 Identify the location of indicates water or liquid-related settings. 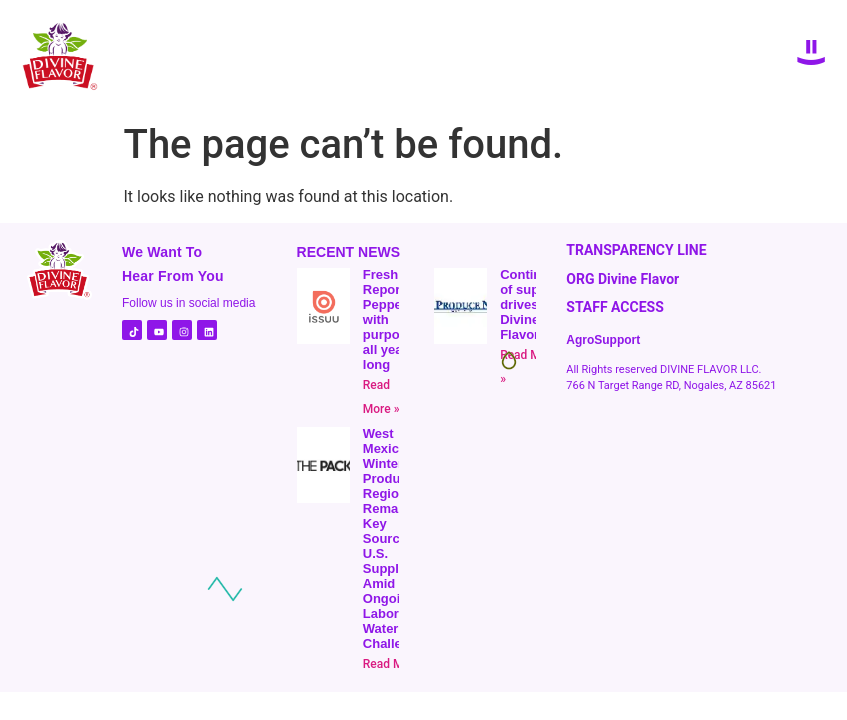
(509, 361).